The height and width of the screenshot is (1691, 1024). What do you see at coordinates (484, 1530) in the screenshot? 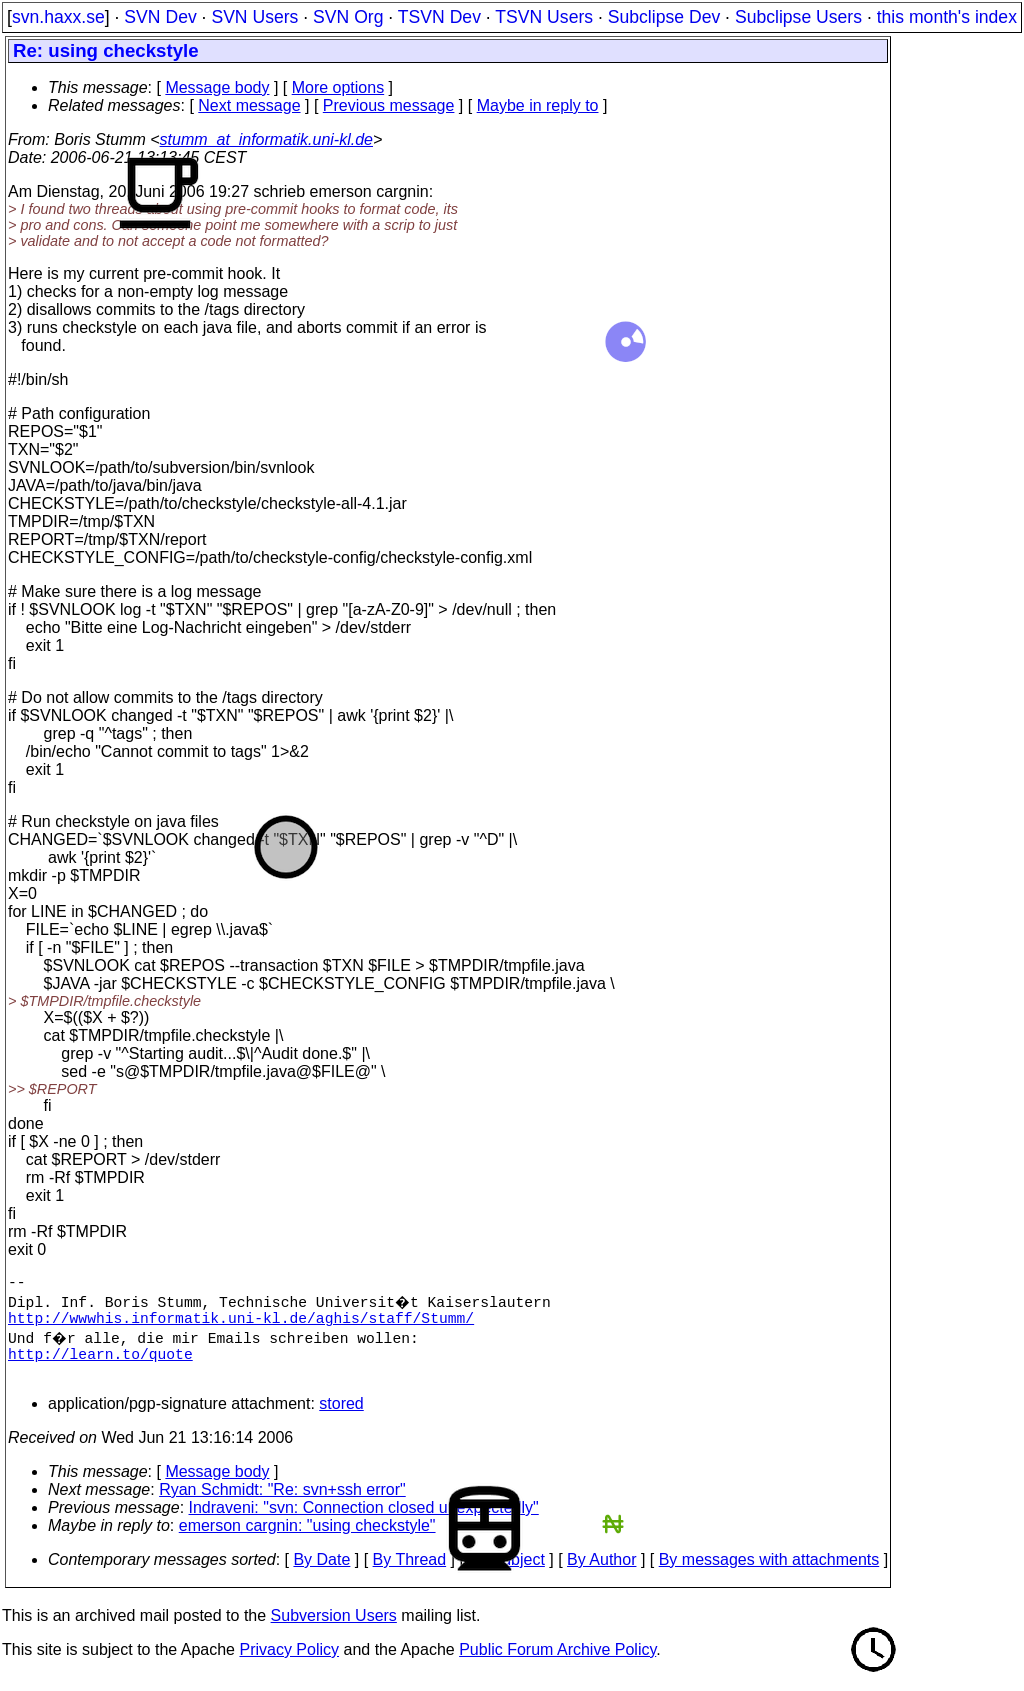
I see `get subway or metro directions` at bounding box center [484, 1530].